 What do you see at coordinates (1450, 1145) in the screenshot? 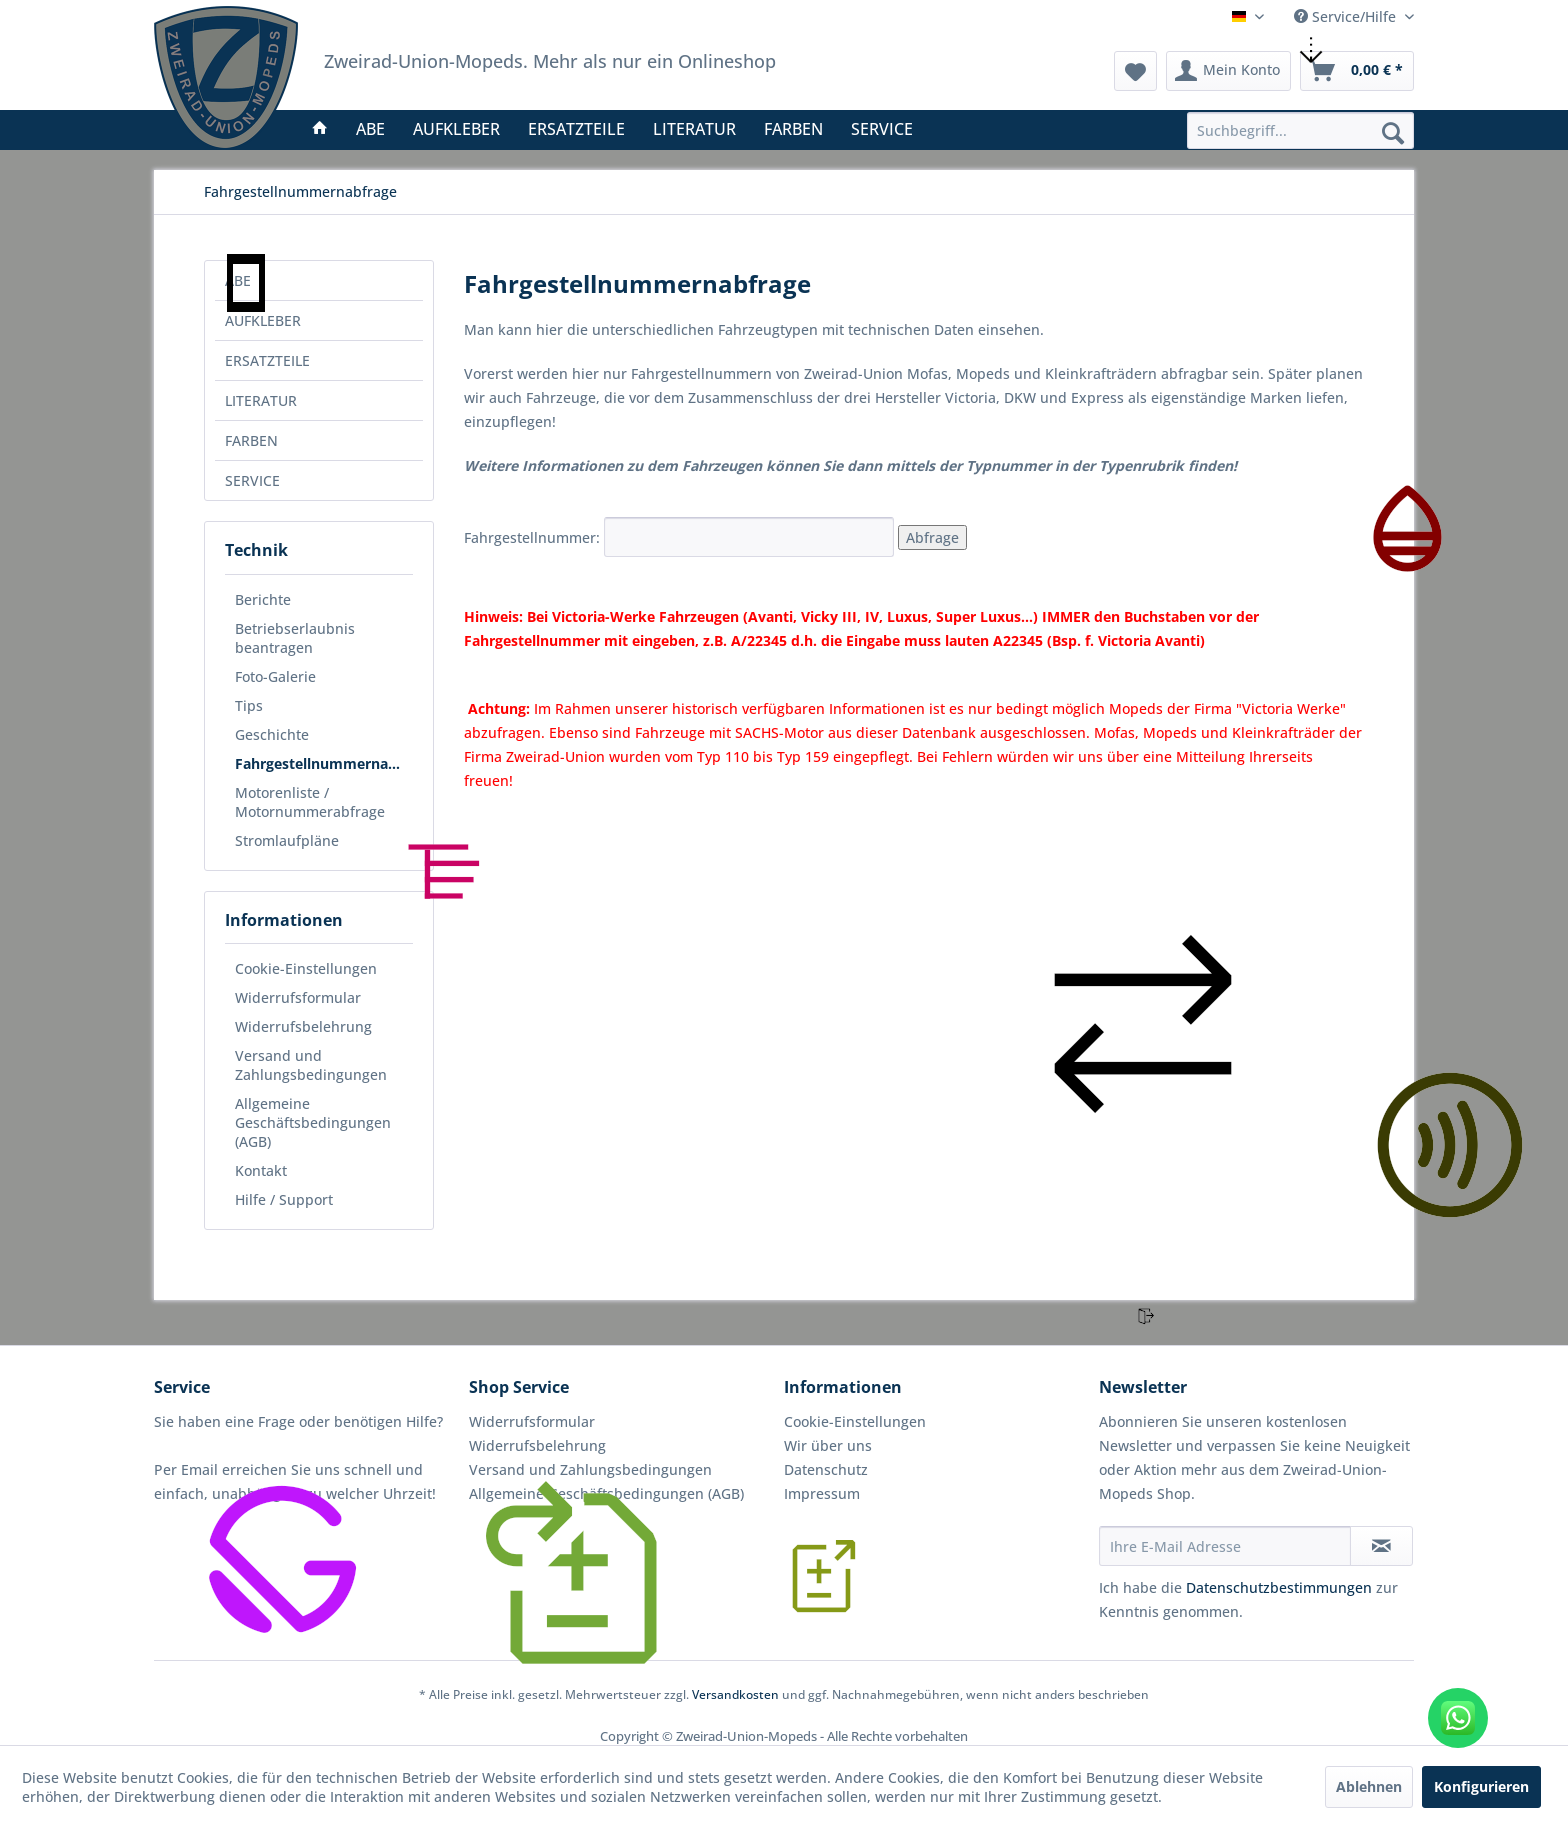
I see `tap to pay with contactless payment` at bounding box center [1450, 1145].